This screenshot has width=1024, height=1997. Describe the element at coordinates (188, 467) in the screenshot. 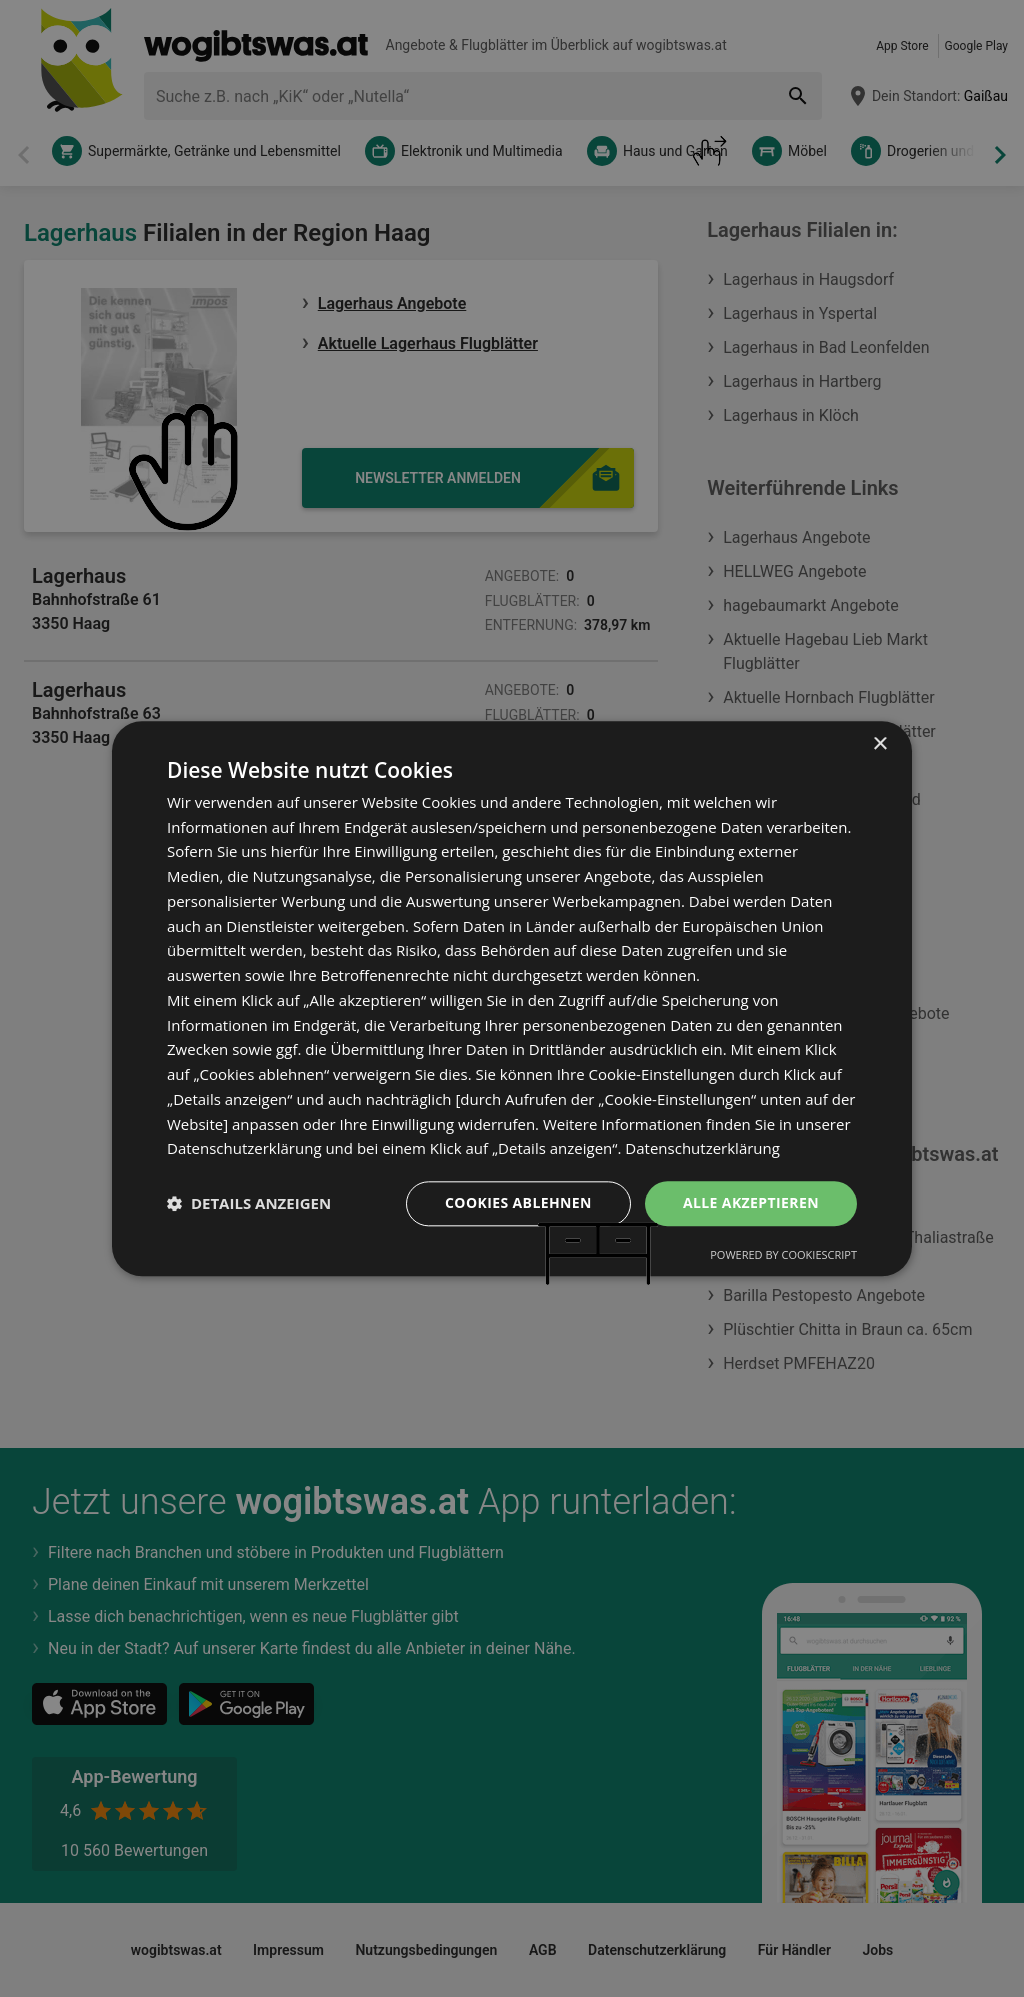

I see `stop or pause an action` at that location.